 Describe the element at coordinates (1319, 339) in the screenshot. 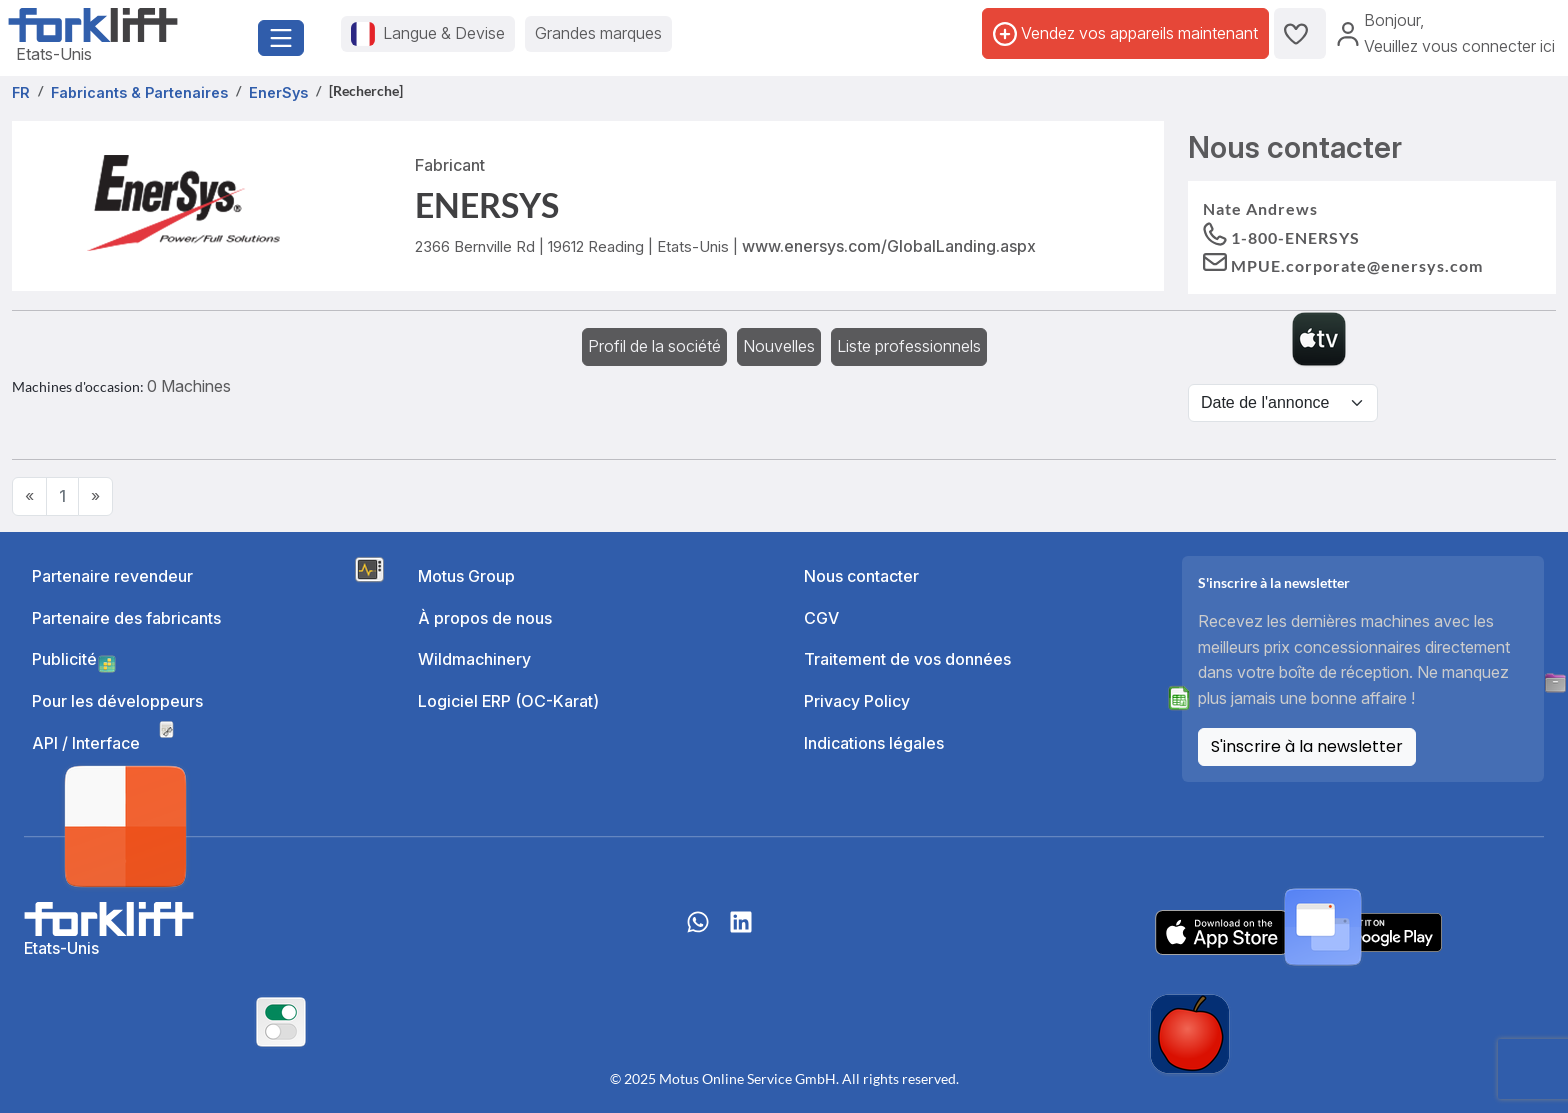

I see `open the Apple TV app` at that location.